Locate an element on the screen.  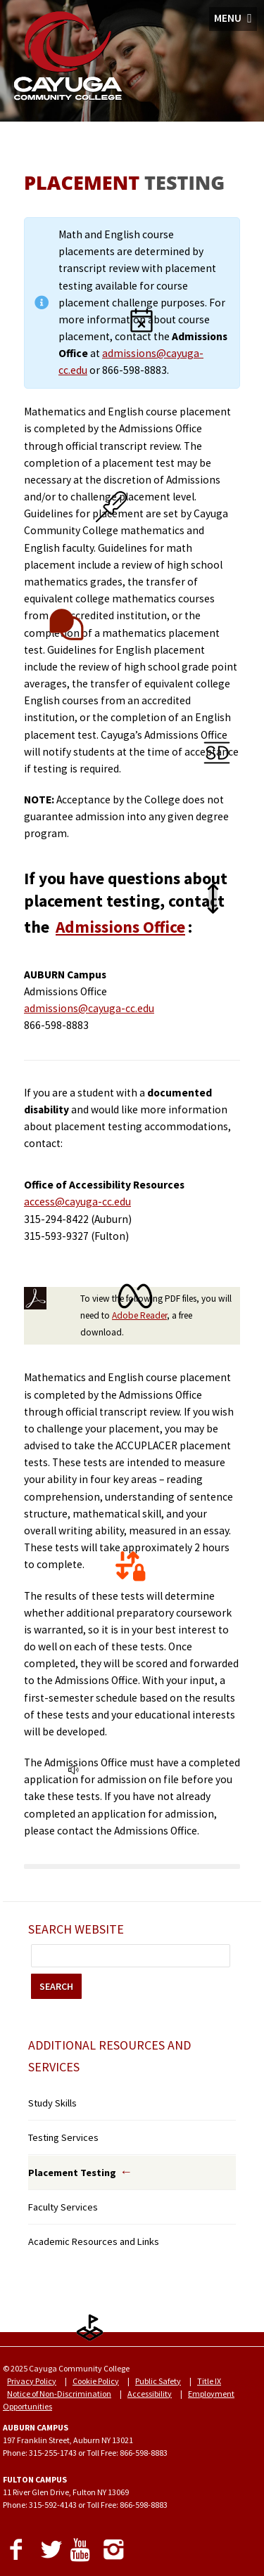
adjust height or vertical size is located at coordinates (213, 898).